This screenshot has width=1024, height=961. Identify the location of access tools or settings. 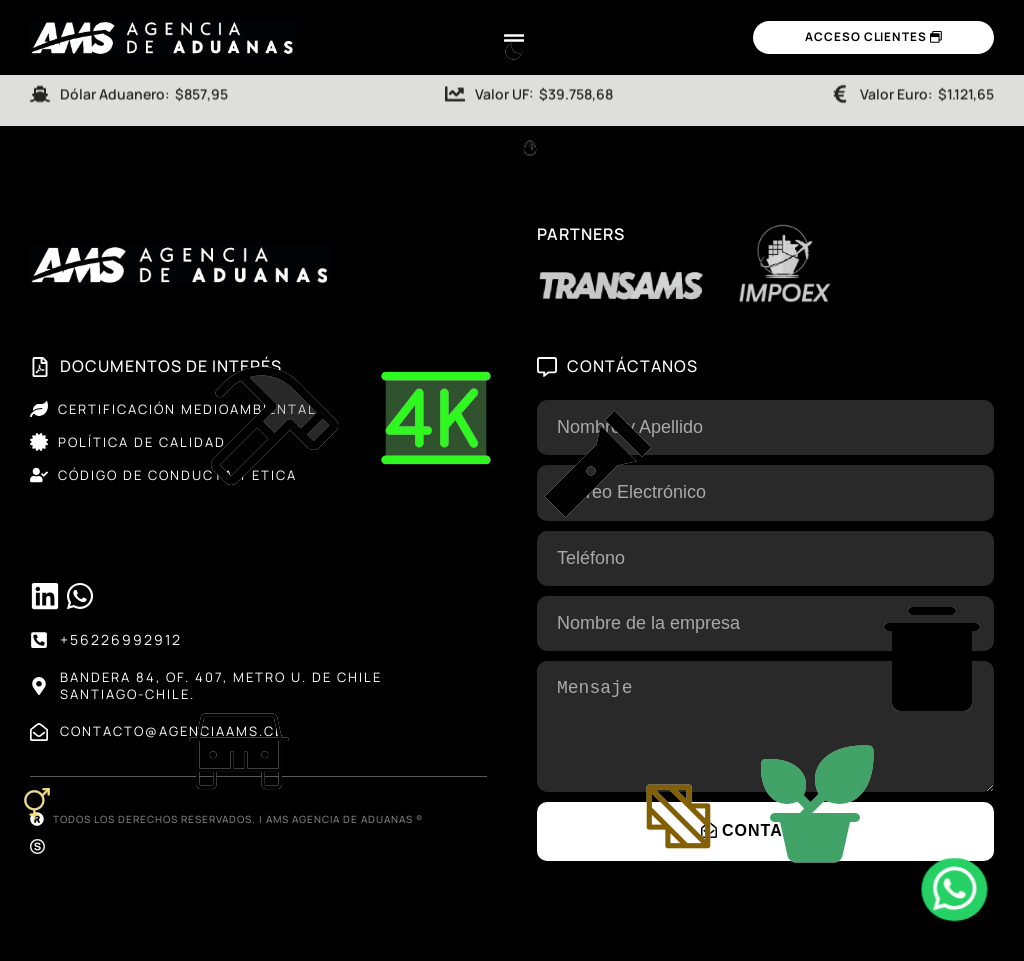
(268, 428).